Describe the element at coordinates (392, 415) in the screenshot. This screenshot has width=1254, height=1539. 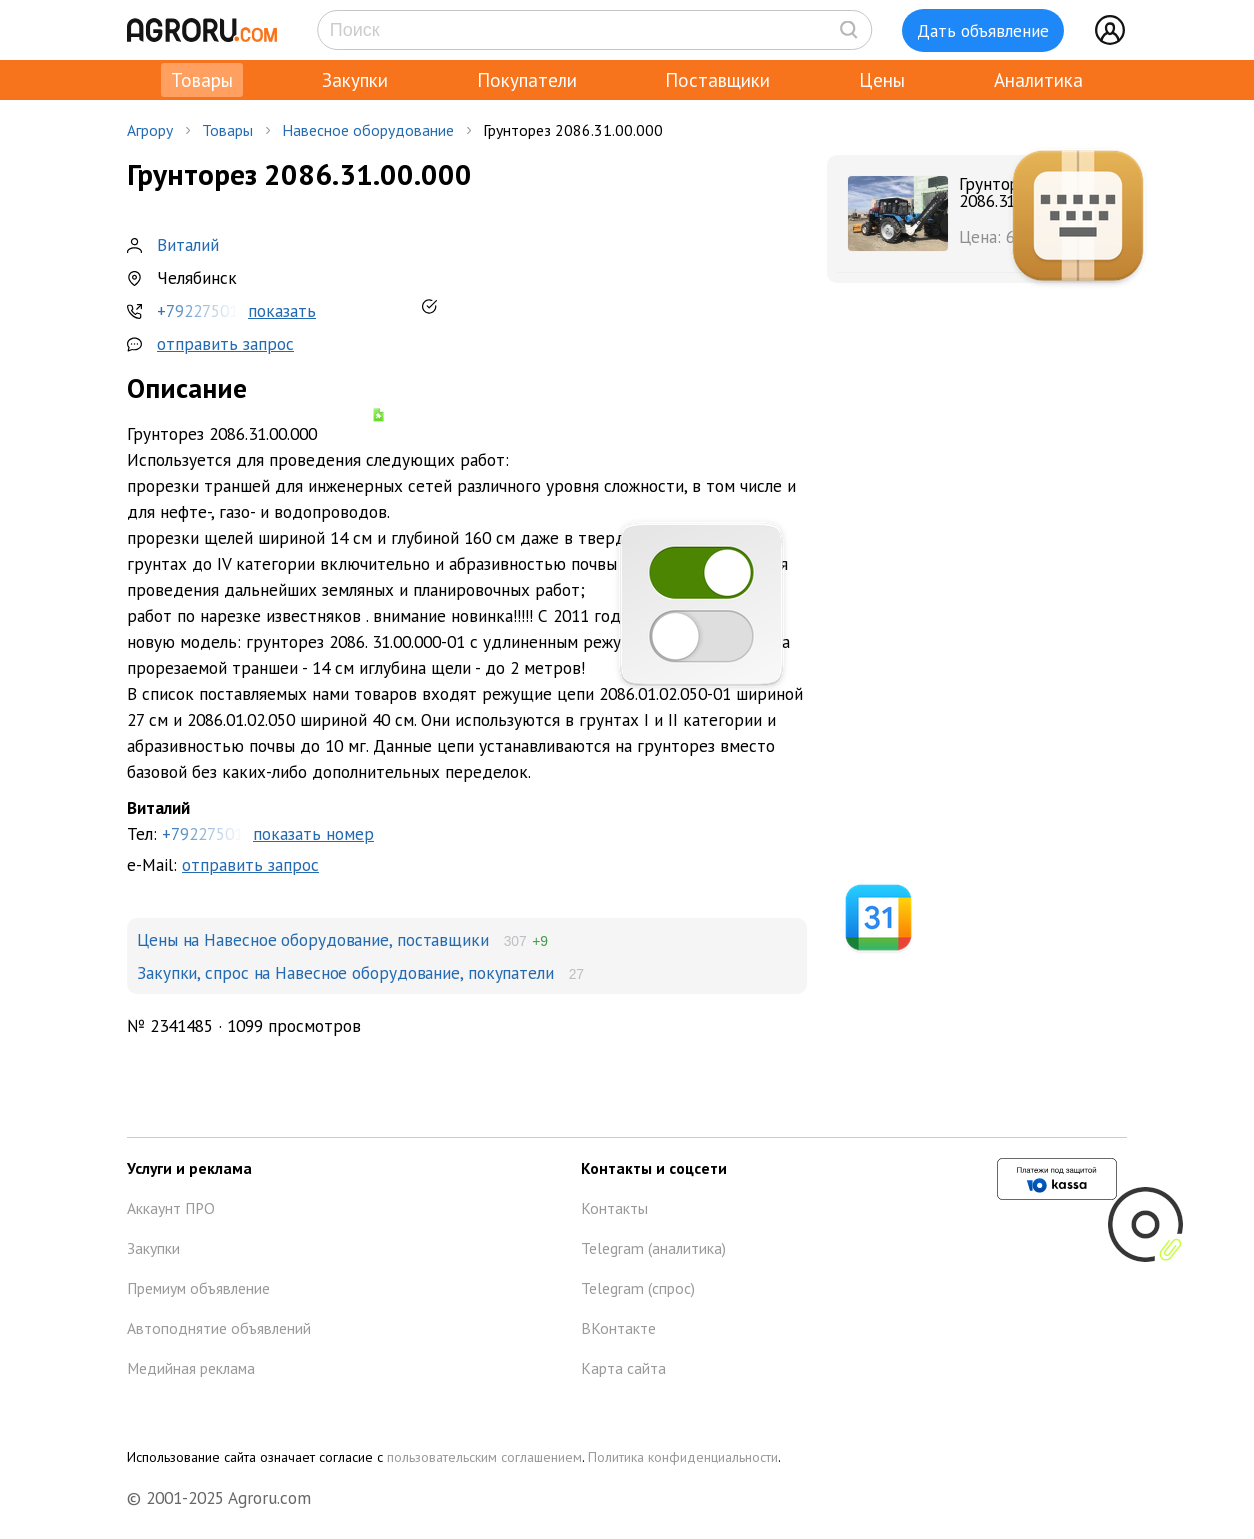
I see `a browser or app extension file` at that location.